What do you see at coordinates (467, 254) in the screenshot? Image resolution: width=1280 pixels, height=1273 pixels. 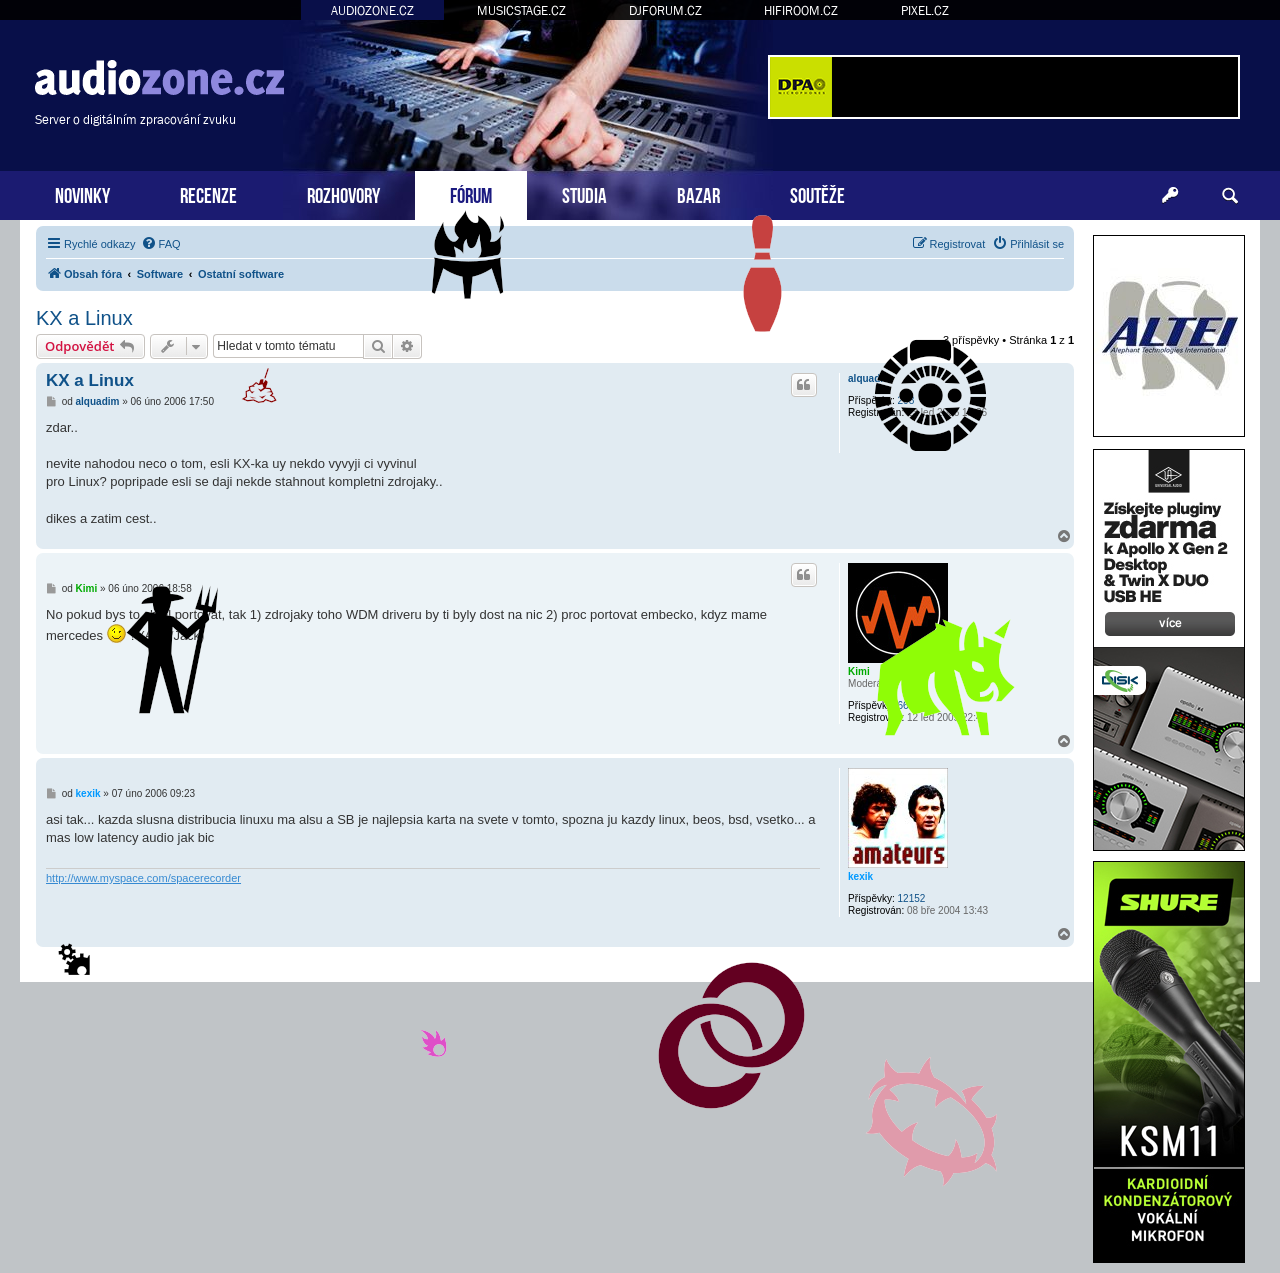 I see `indicates fire pit or outdoor heating element` at bounding box center [467, 254].